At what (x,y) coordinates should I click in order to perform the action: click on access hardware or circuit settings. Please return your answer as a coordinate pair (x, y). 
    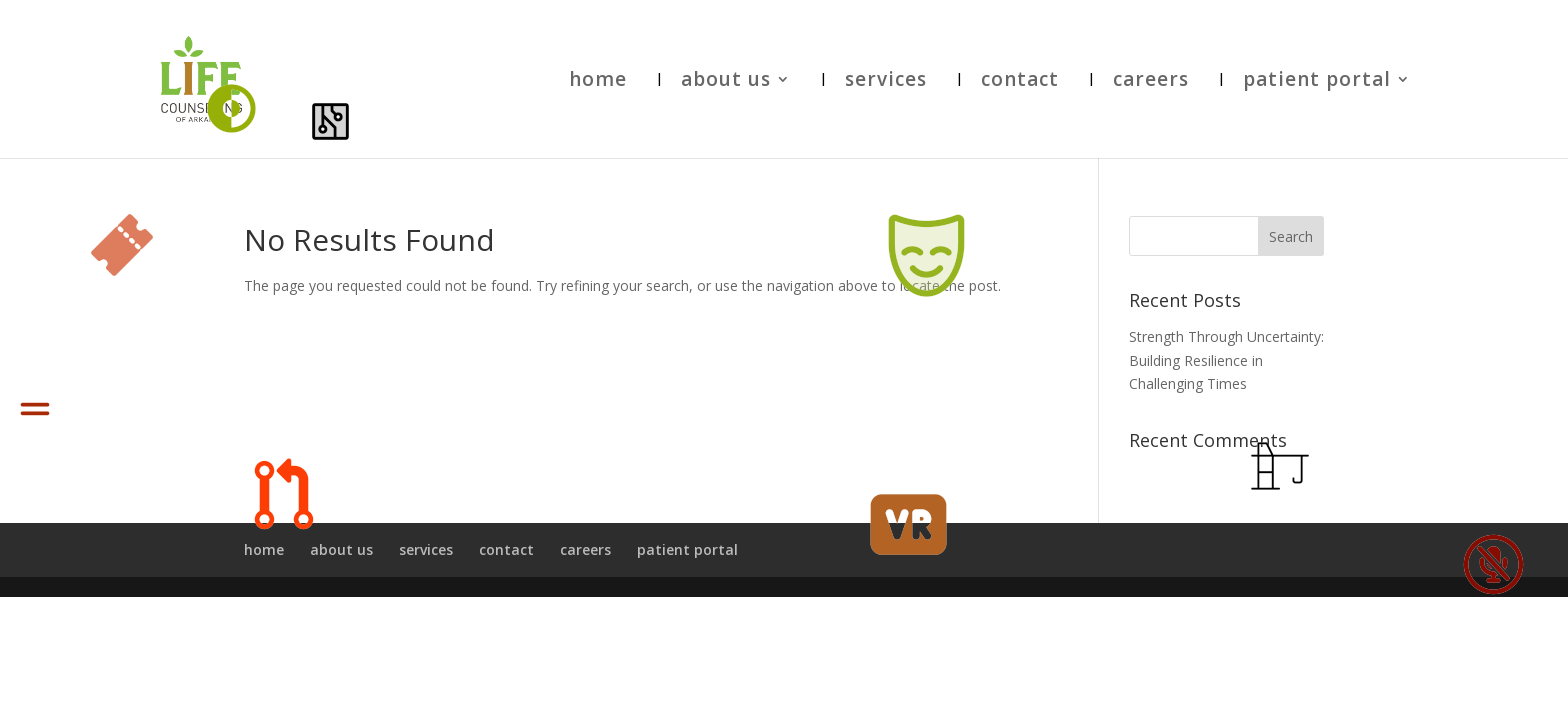
    Looking at the image, I should click on (330, 121).